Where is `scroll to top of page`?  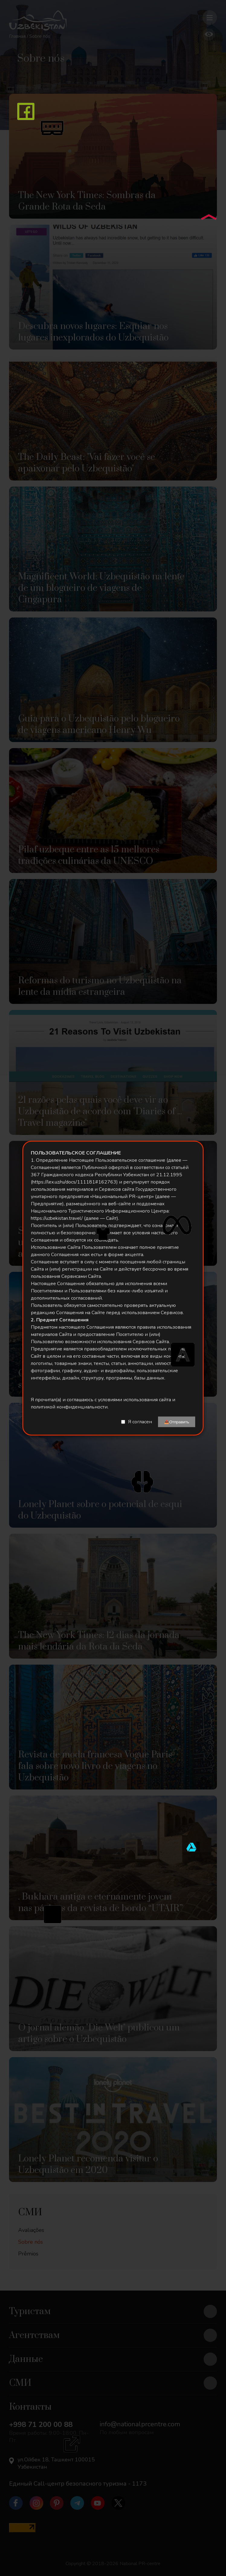
scroll to top of page is located at coordinates (209, 217).